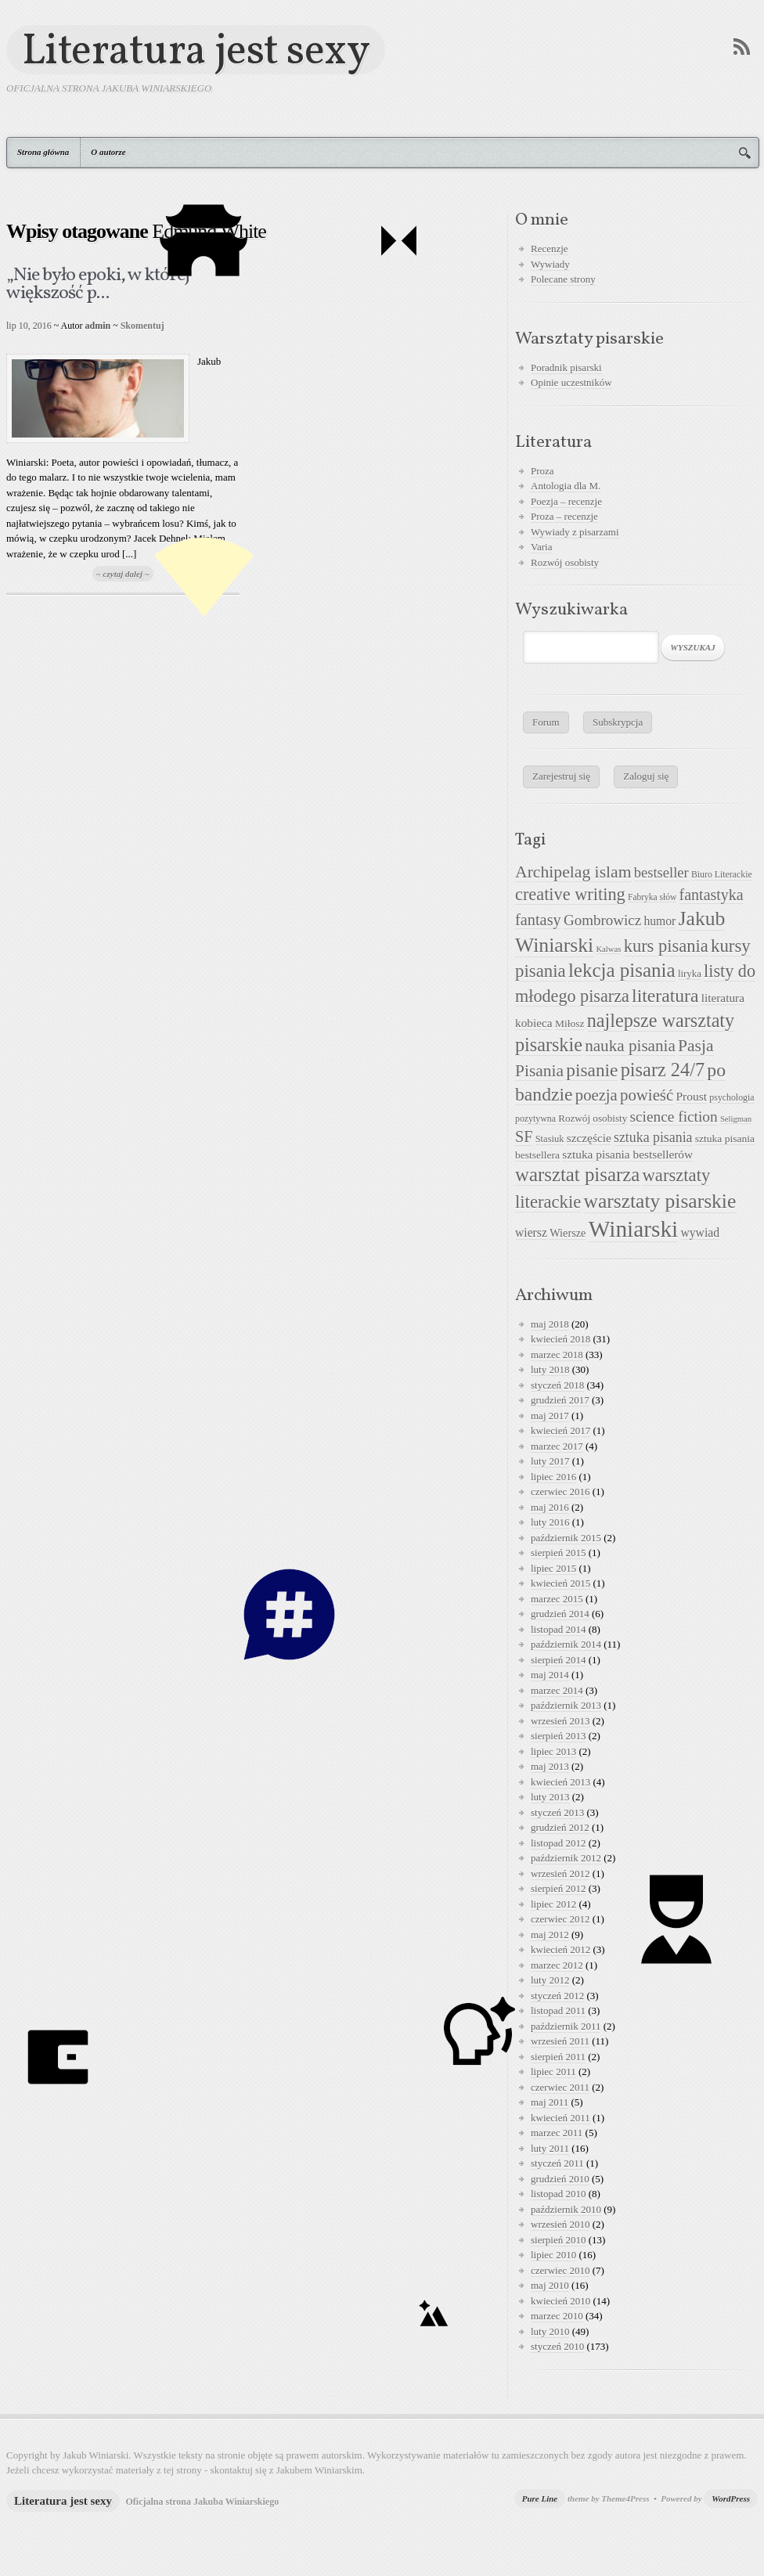 Image resolution: width=764 pixels, height=2576 pixels. Describe the element at coordinates (478, 2034) in the screenshot. I see `access speak ai voice assistant` at that location.